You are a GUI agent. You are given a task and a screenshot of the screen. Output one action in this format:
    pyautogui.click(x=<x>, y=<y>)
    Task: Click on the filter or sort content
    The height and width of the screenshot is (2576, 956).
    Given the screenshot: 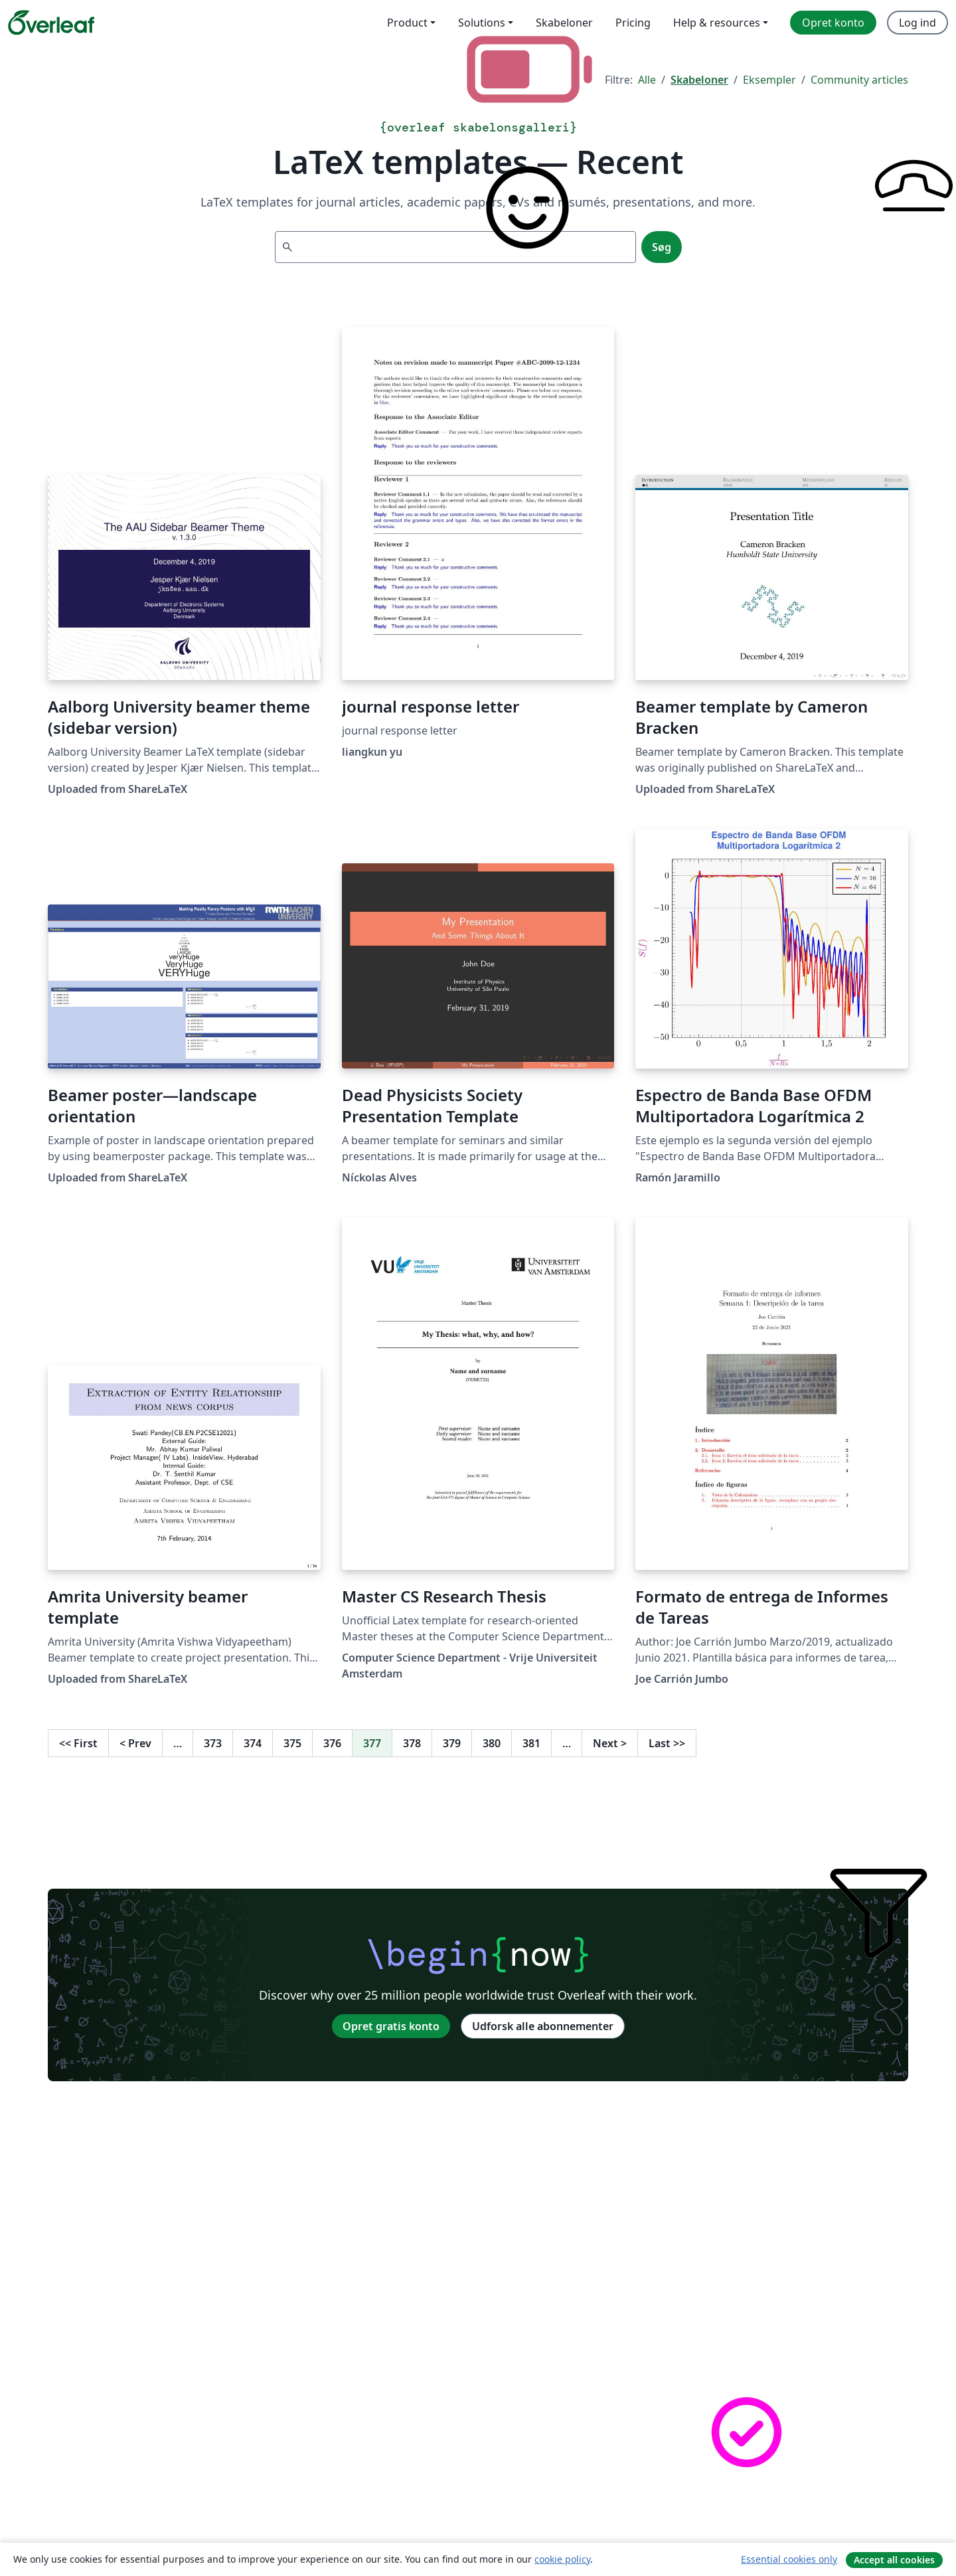 What is the action you would take?
    pyautogui.click(x=878, y=1909)
    